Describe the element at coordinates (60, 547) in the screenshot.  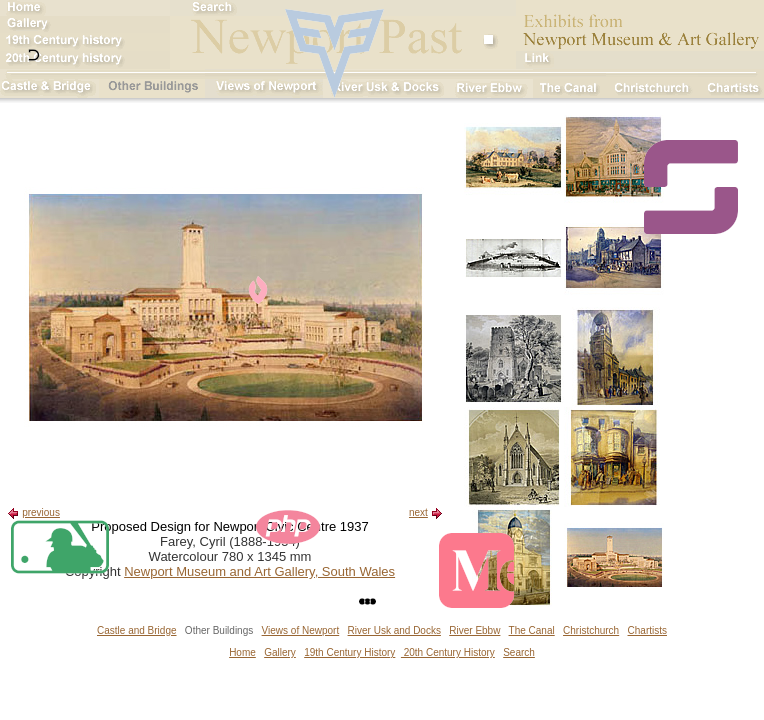
I see `open the MLB app` at that location.